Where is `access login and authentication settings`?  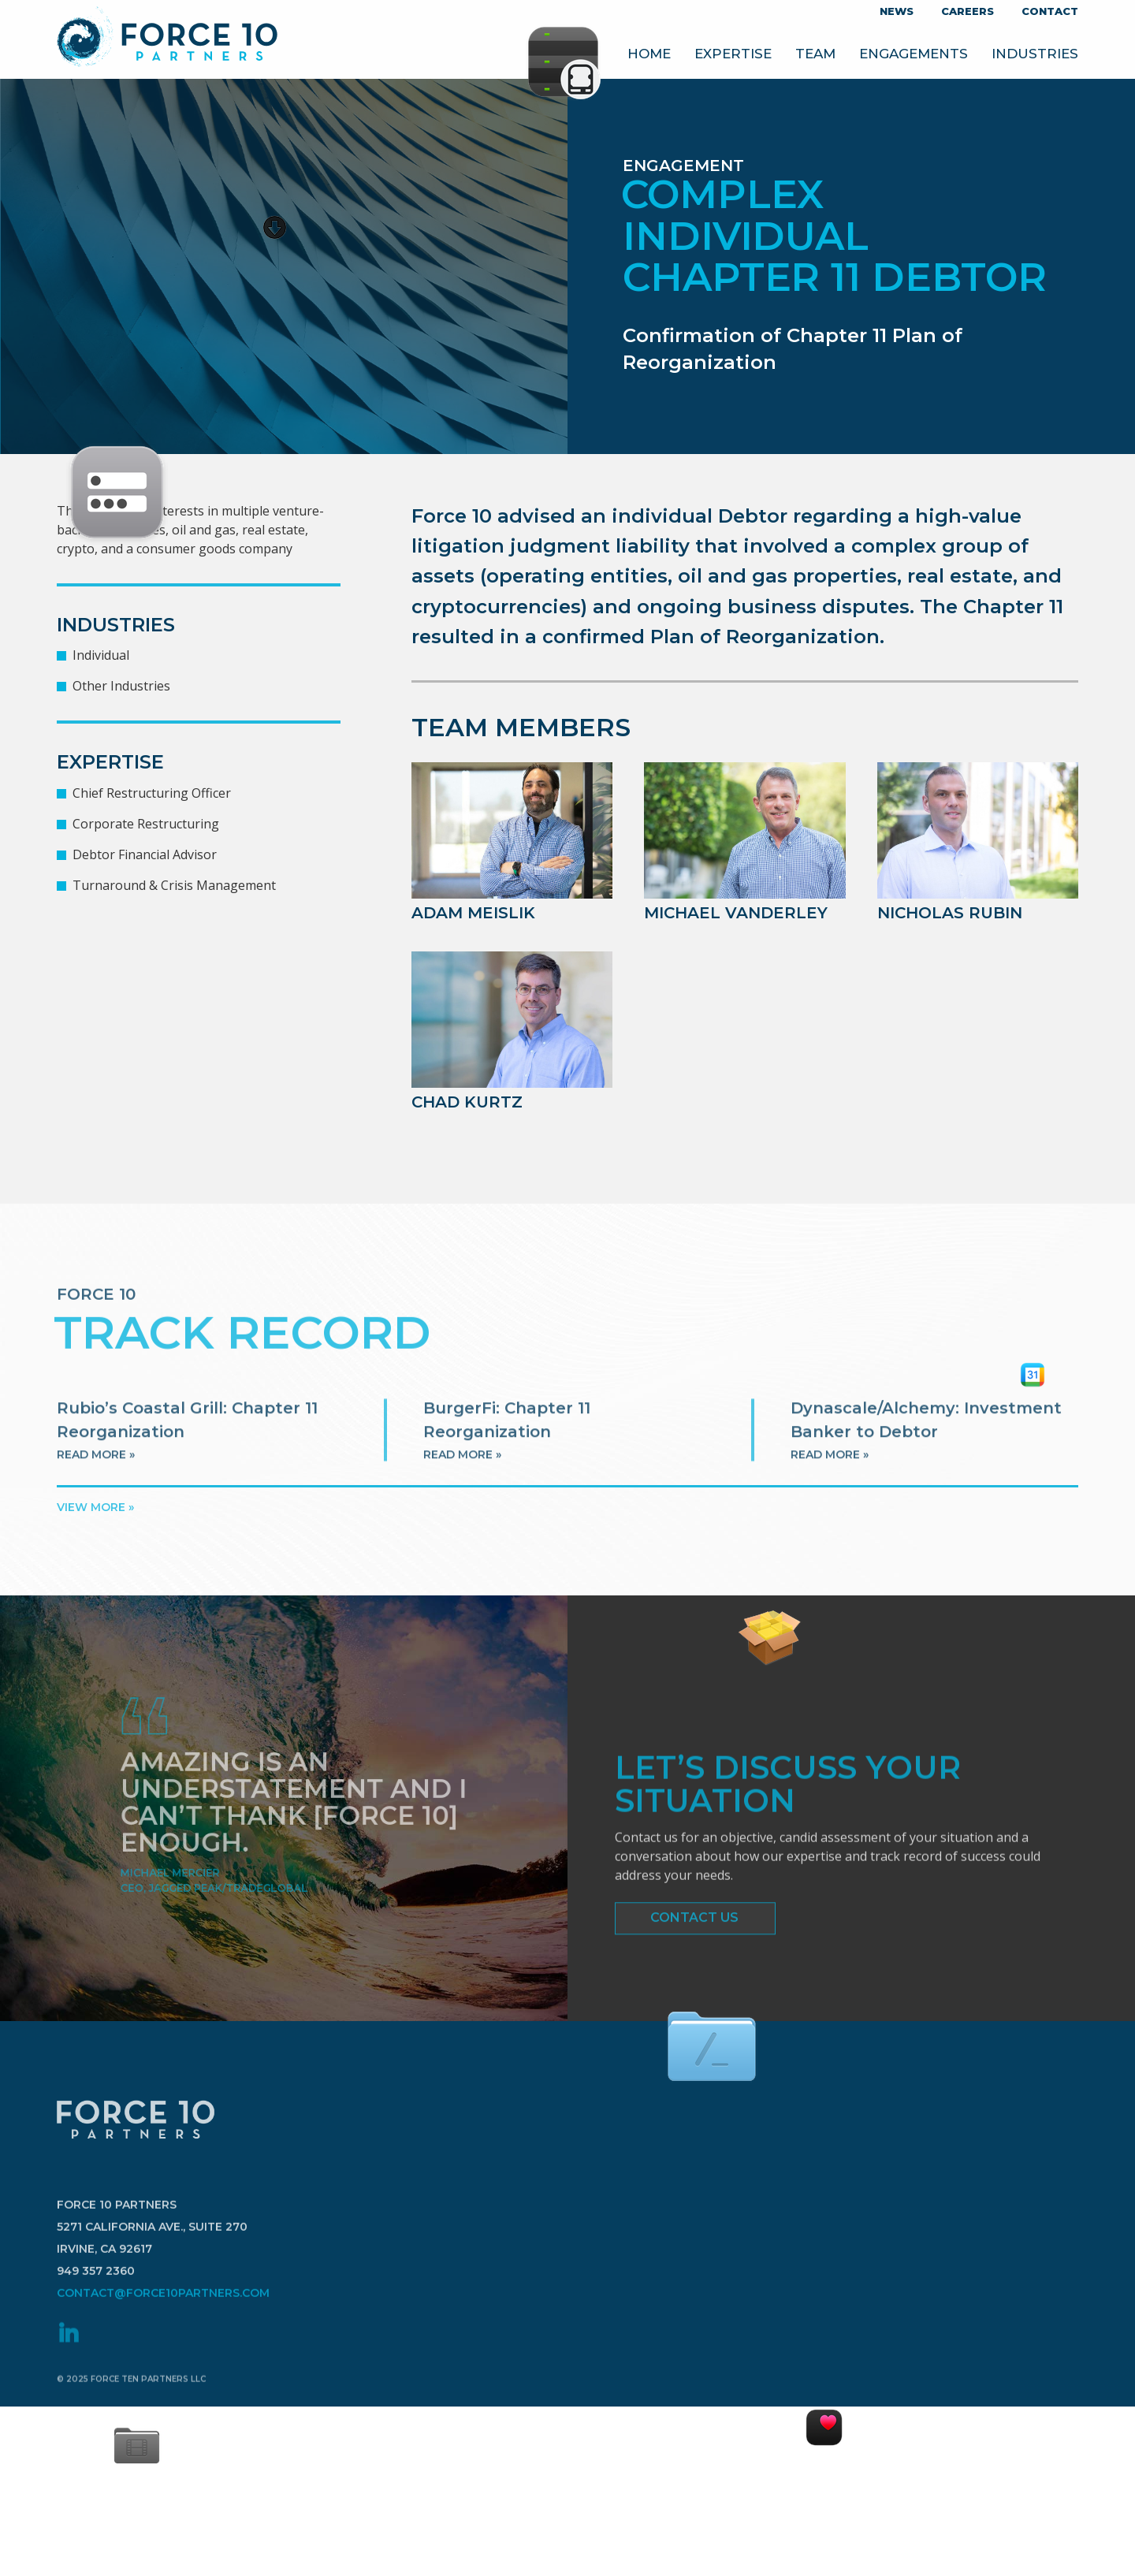 access login and authentication settings is located at coordinates (117, 493).